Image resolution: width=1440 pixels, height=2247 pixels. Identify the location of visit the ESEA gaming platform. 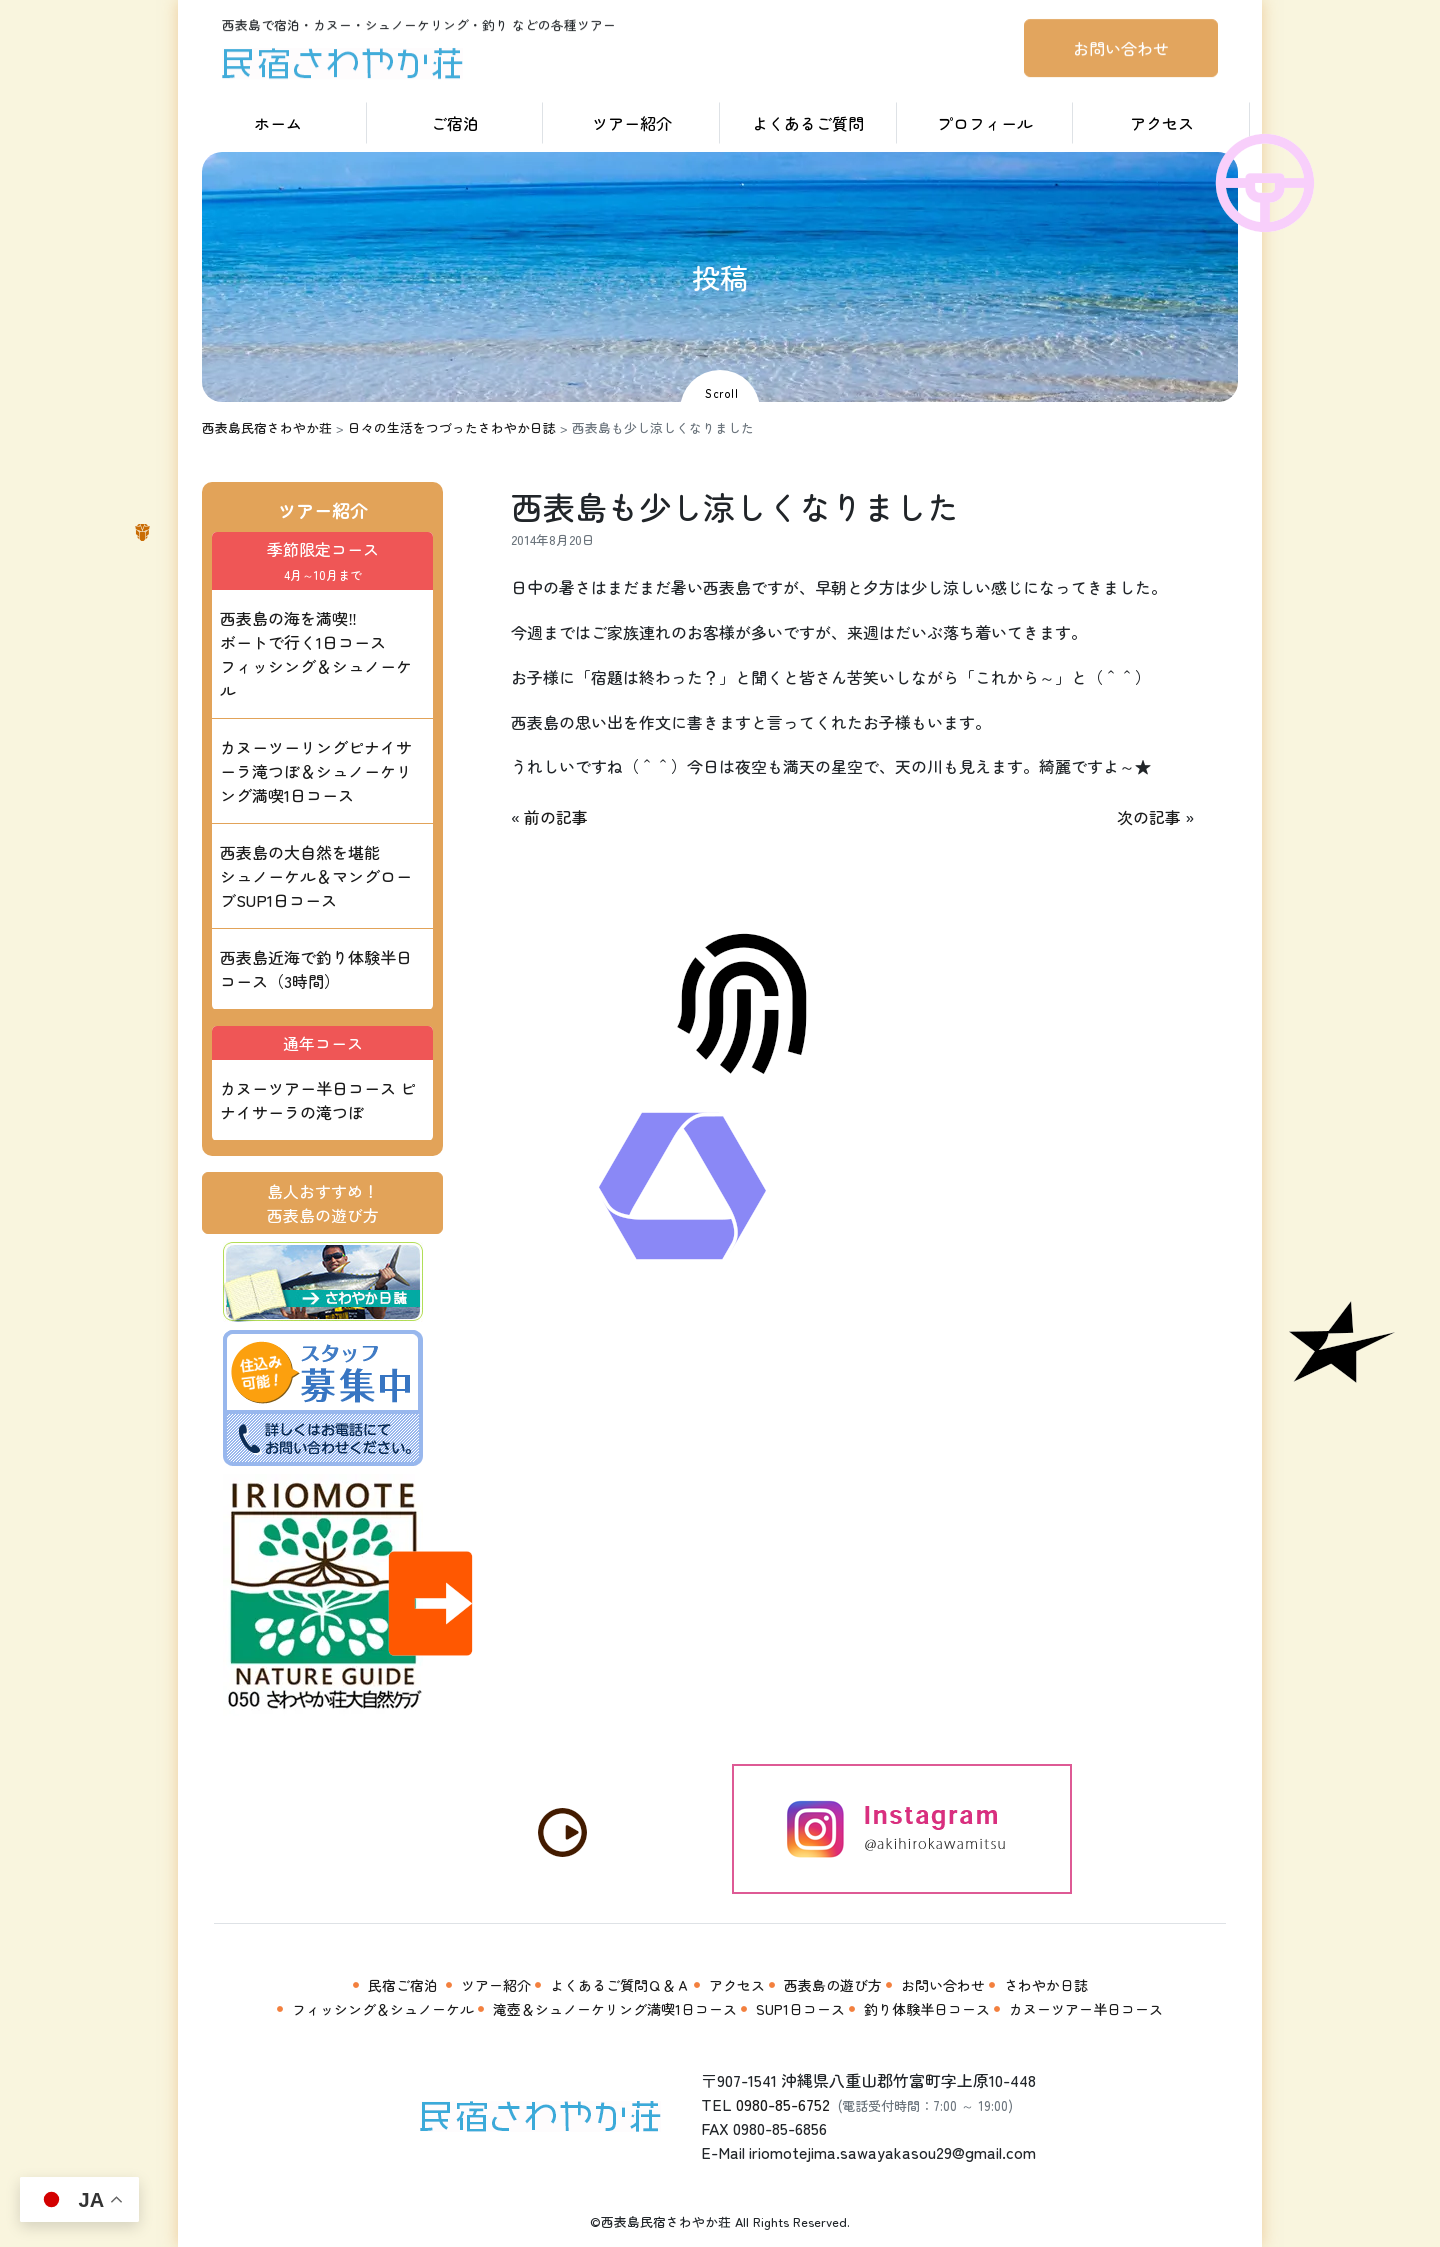
(1342, 1342).